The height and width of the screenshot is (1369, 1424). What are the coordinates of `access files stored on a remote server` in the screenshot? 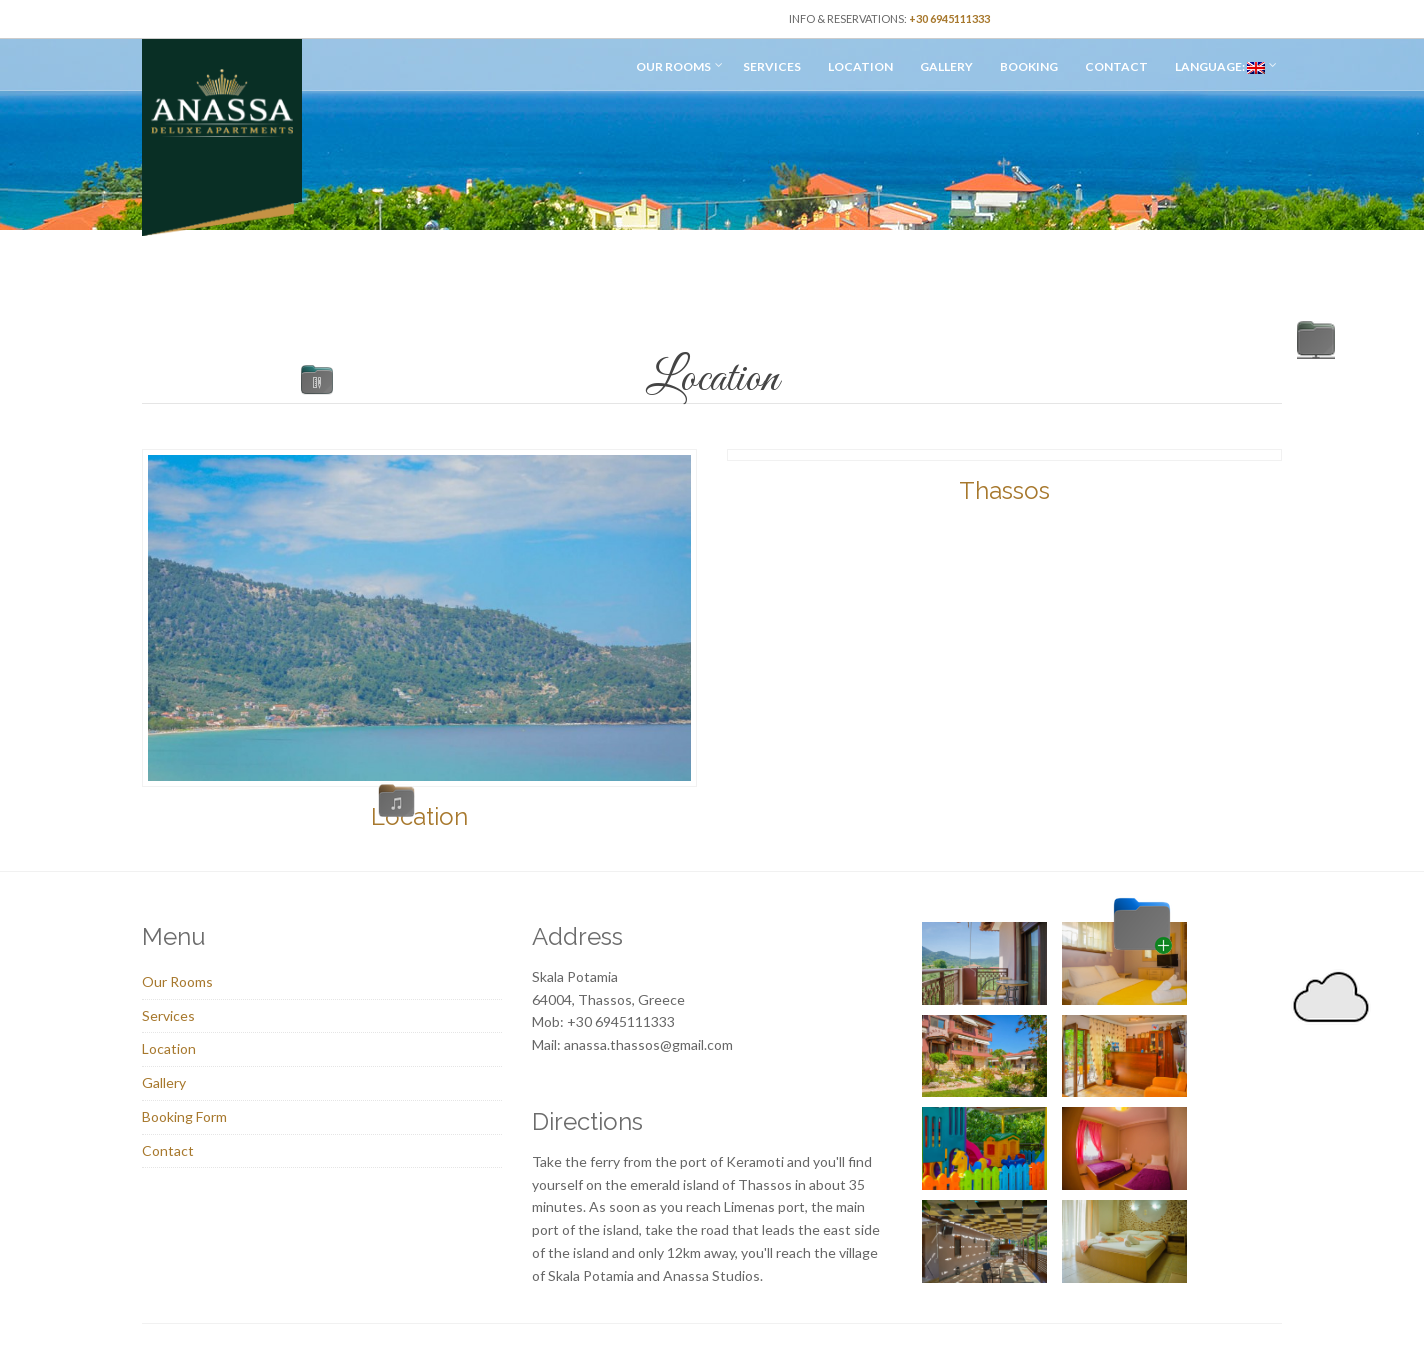 It's located at (1316, 340).